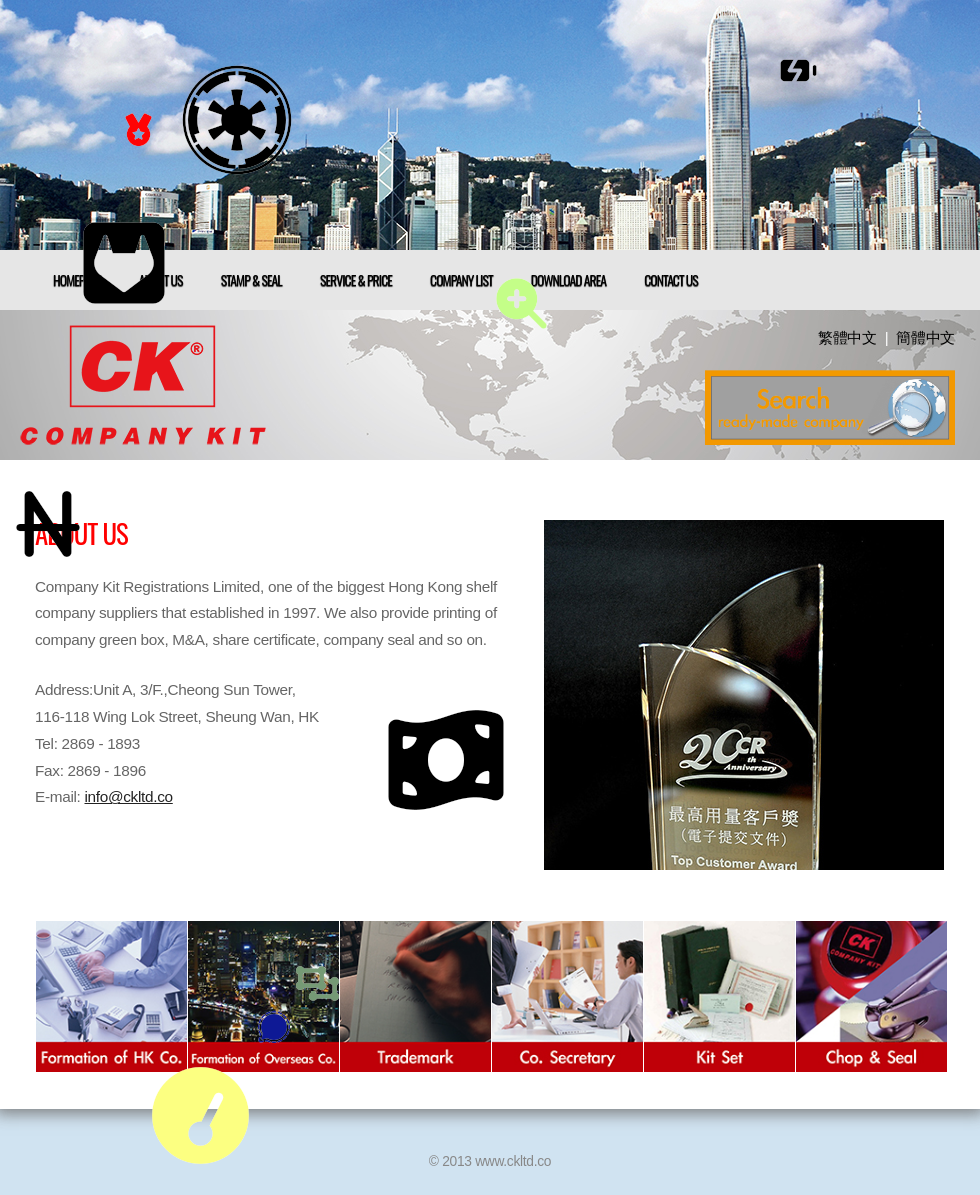 The width and height of the screenshot is (980, 1195). What do you see at coordinates (317, 983) in the screenshot?
I see `ungroup selected objects` at bounding box center [317, 983].